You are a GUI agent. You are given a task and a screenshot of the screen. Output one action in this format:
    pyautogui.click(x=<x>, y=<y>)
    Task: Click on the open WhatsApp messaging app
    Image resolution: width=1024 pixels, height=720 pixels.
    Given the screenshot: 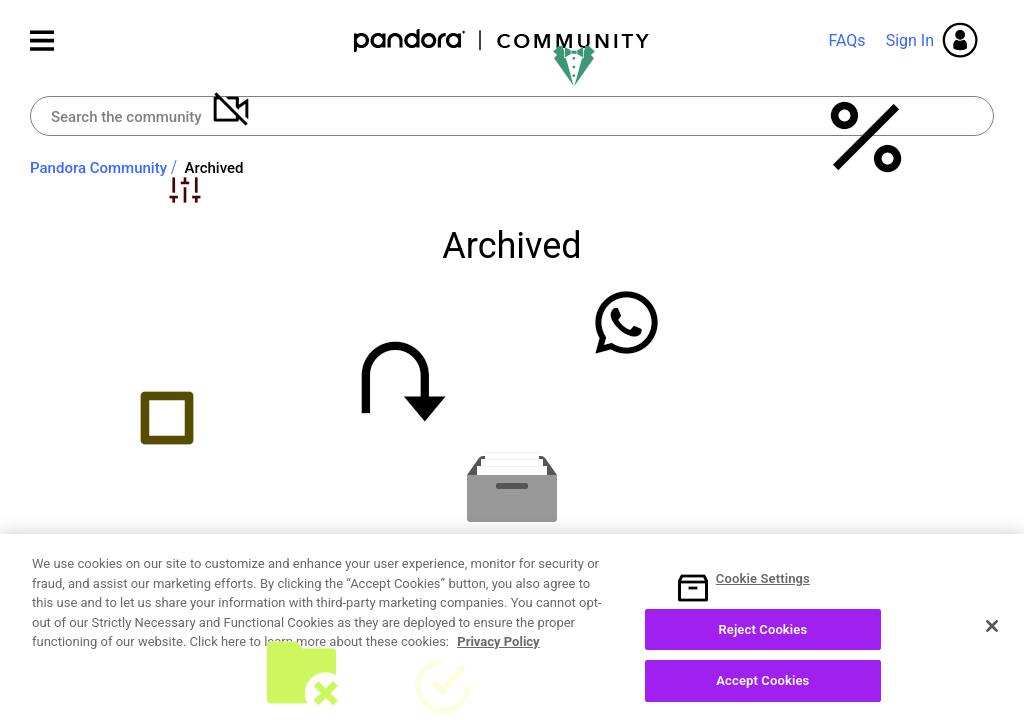 What is the action you would take?
    pyautogui.click(x=626, y=322)
    